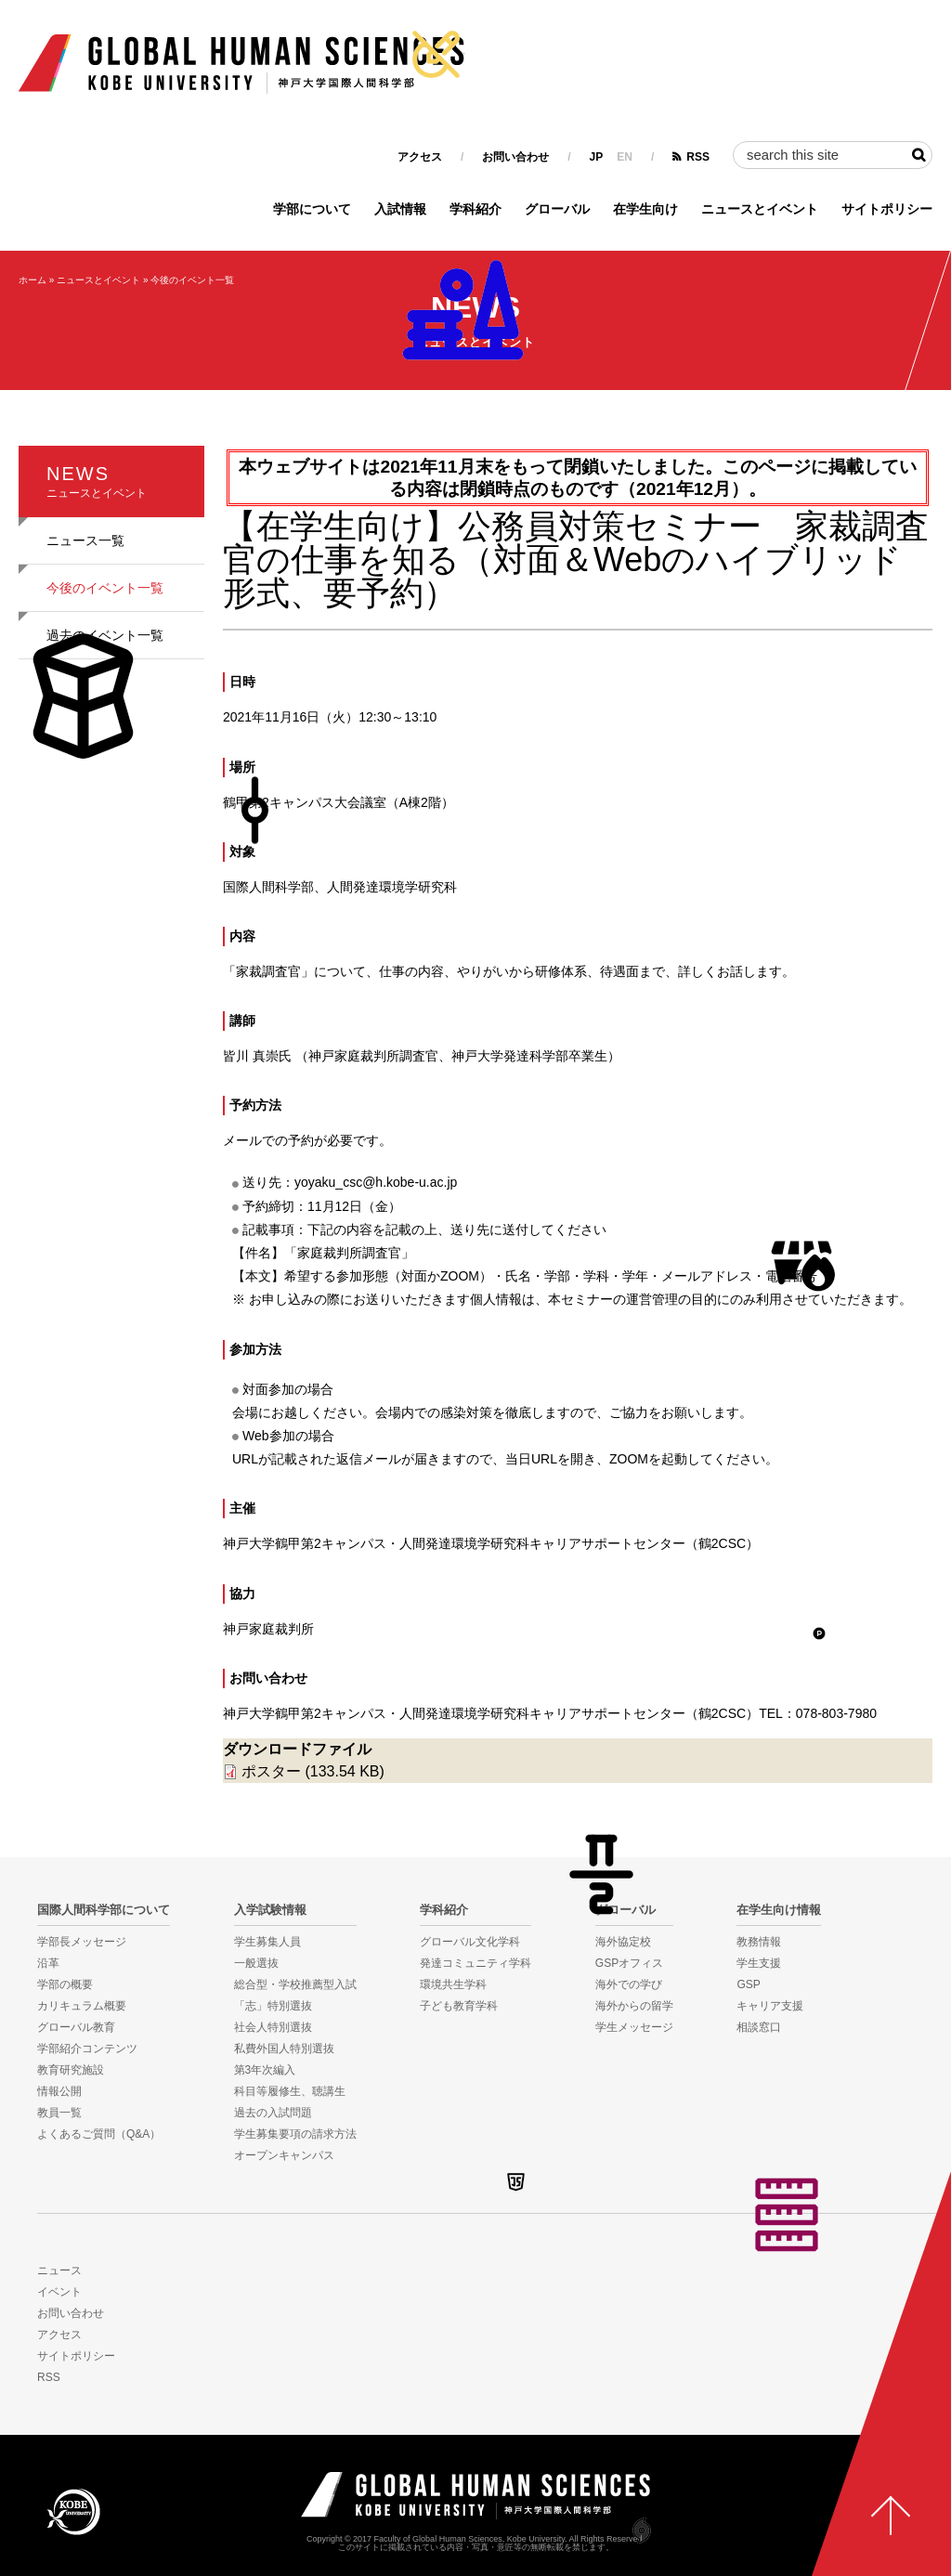 This screenshot has height=2576, width=951. What do you see at coordinates (436, 54) in the screenshot?
I see `editing is disabled or unavailable` at bounding box center [436, 54].